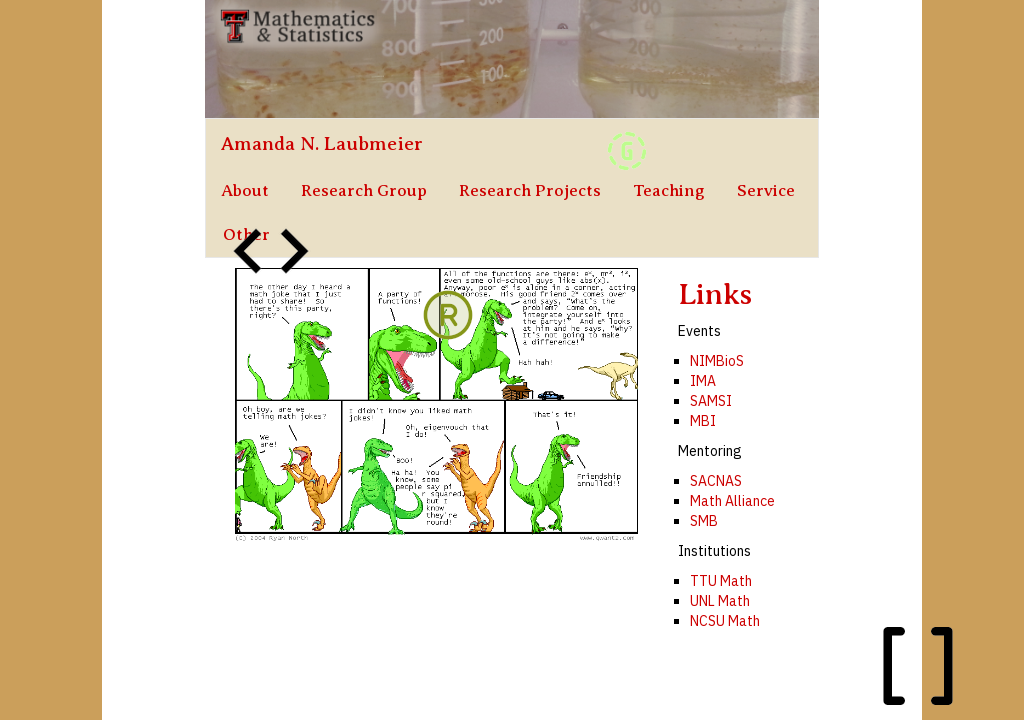 The width and height of the screenshot is (1024, 720). What do you see at coordinates (448, 315) in the screenshot?
I see `indicates registered trademark status` at bounding box center [448, 315].